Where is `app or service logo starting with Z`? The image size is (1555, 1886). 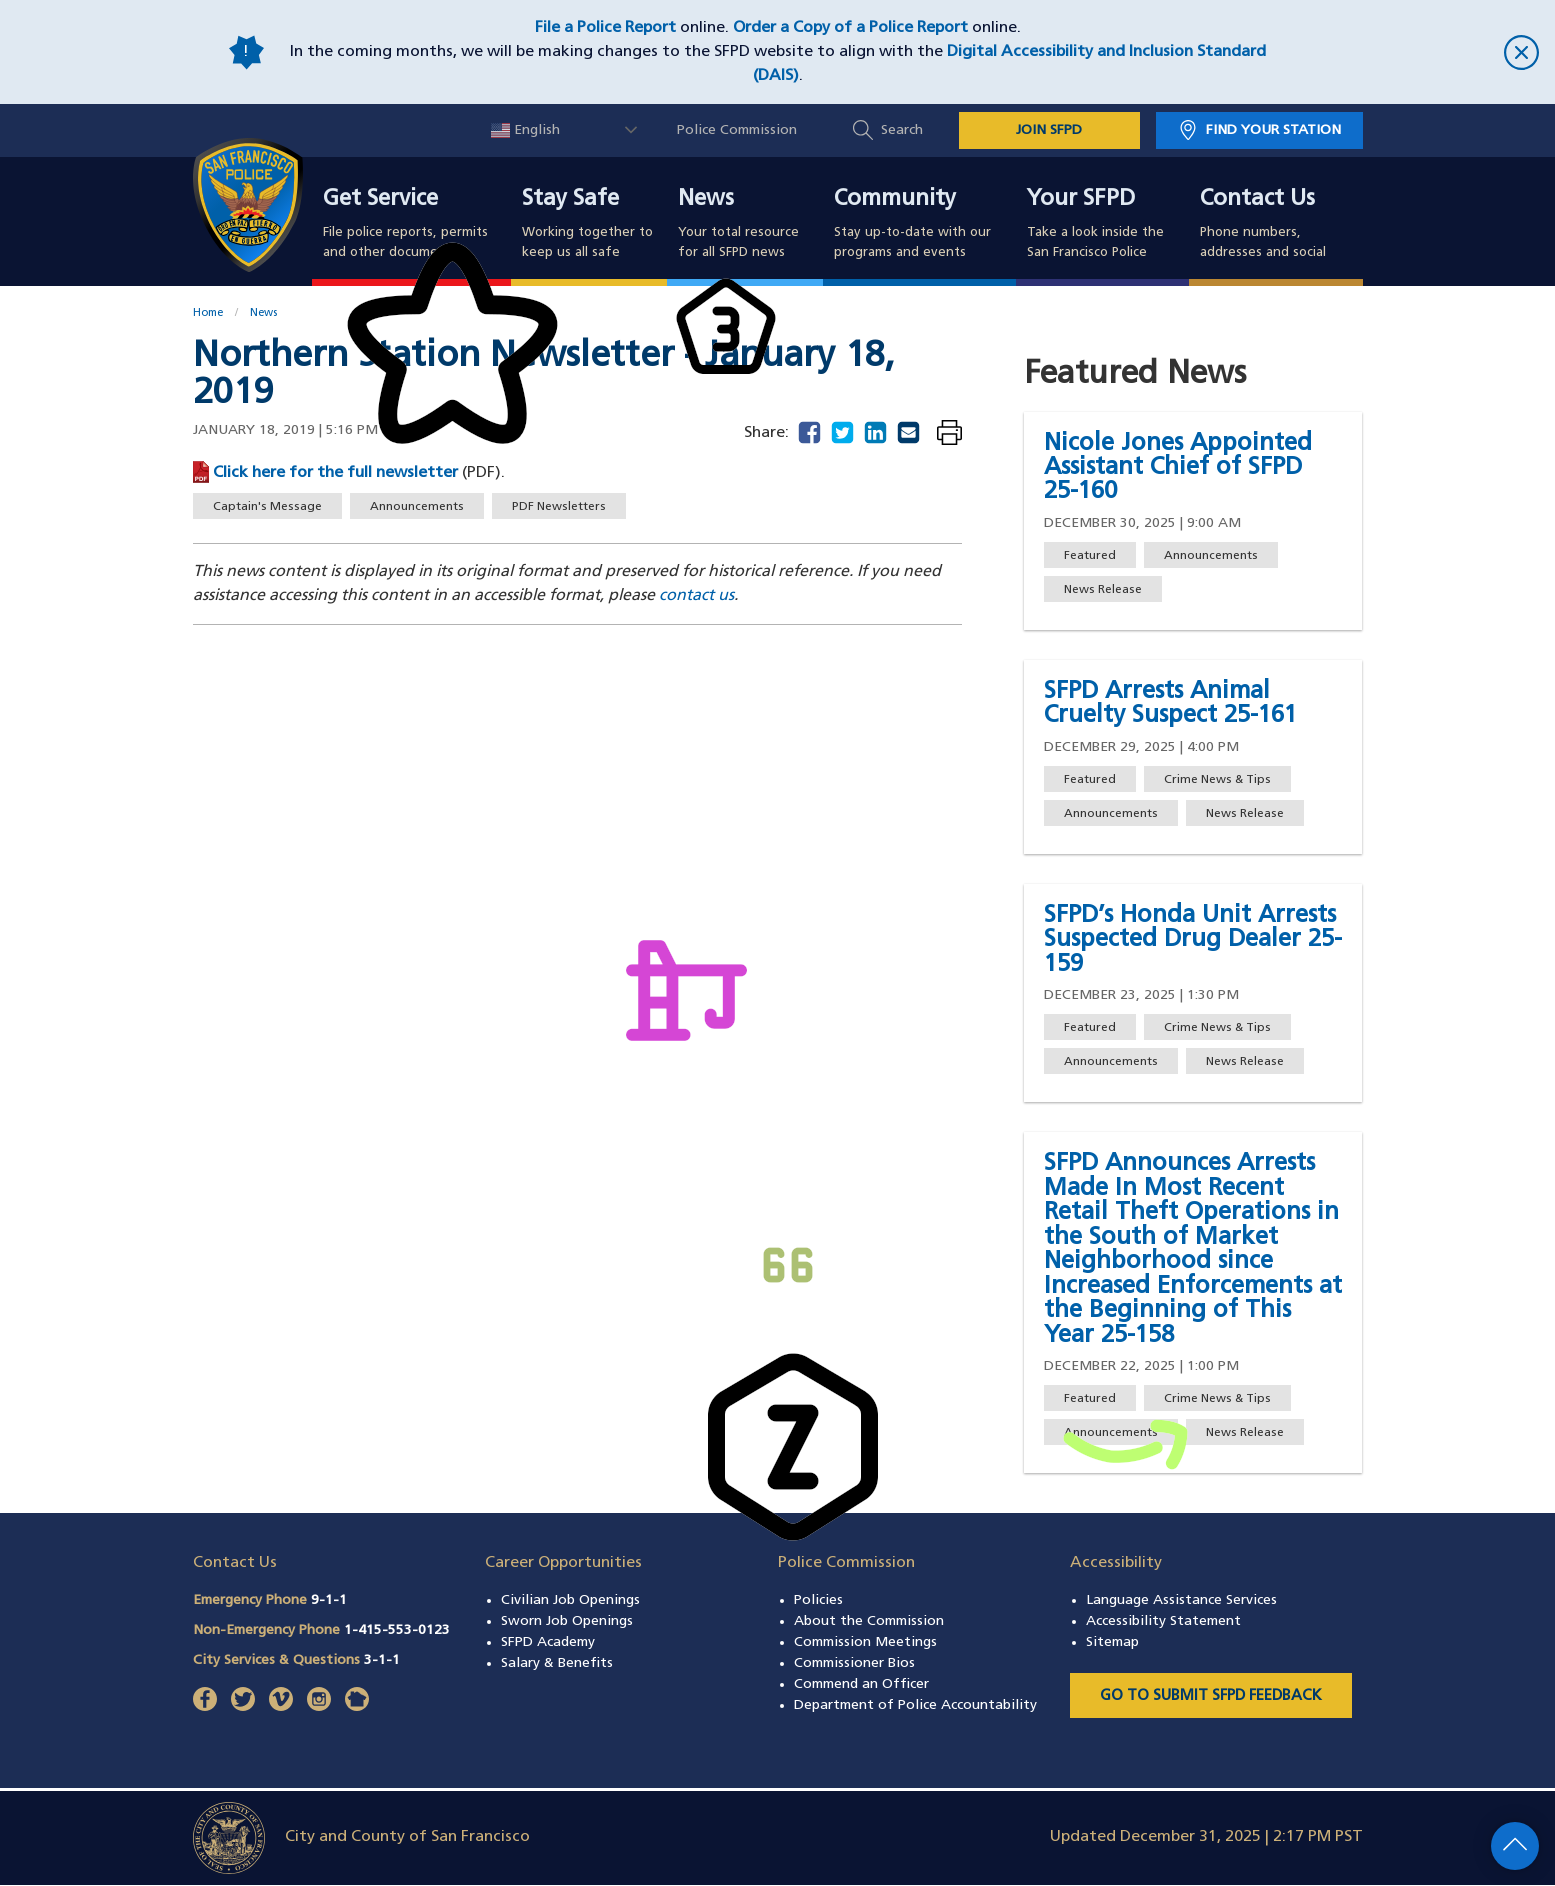 app or service logo starting with Z is located at coordinates (793, 1447).